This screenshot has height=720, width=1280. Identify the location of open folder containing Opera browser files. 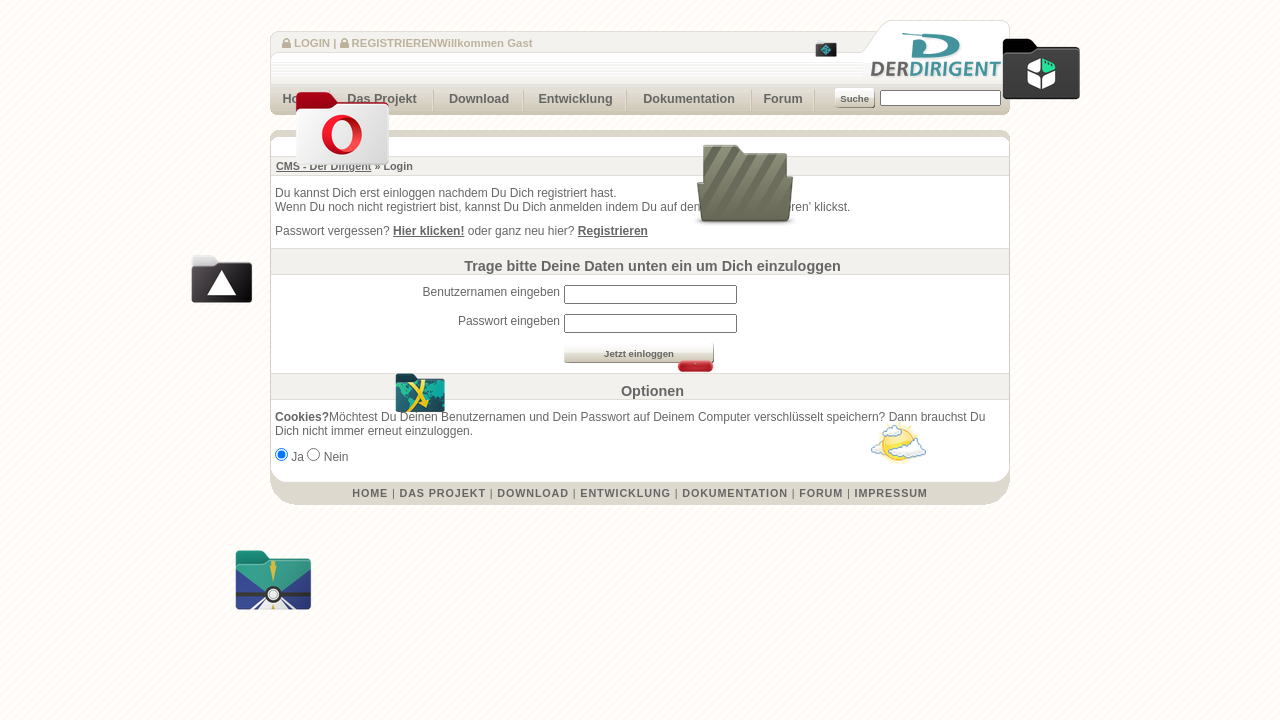
(342, 131).